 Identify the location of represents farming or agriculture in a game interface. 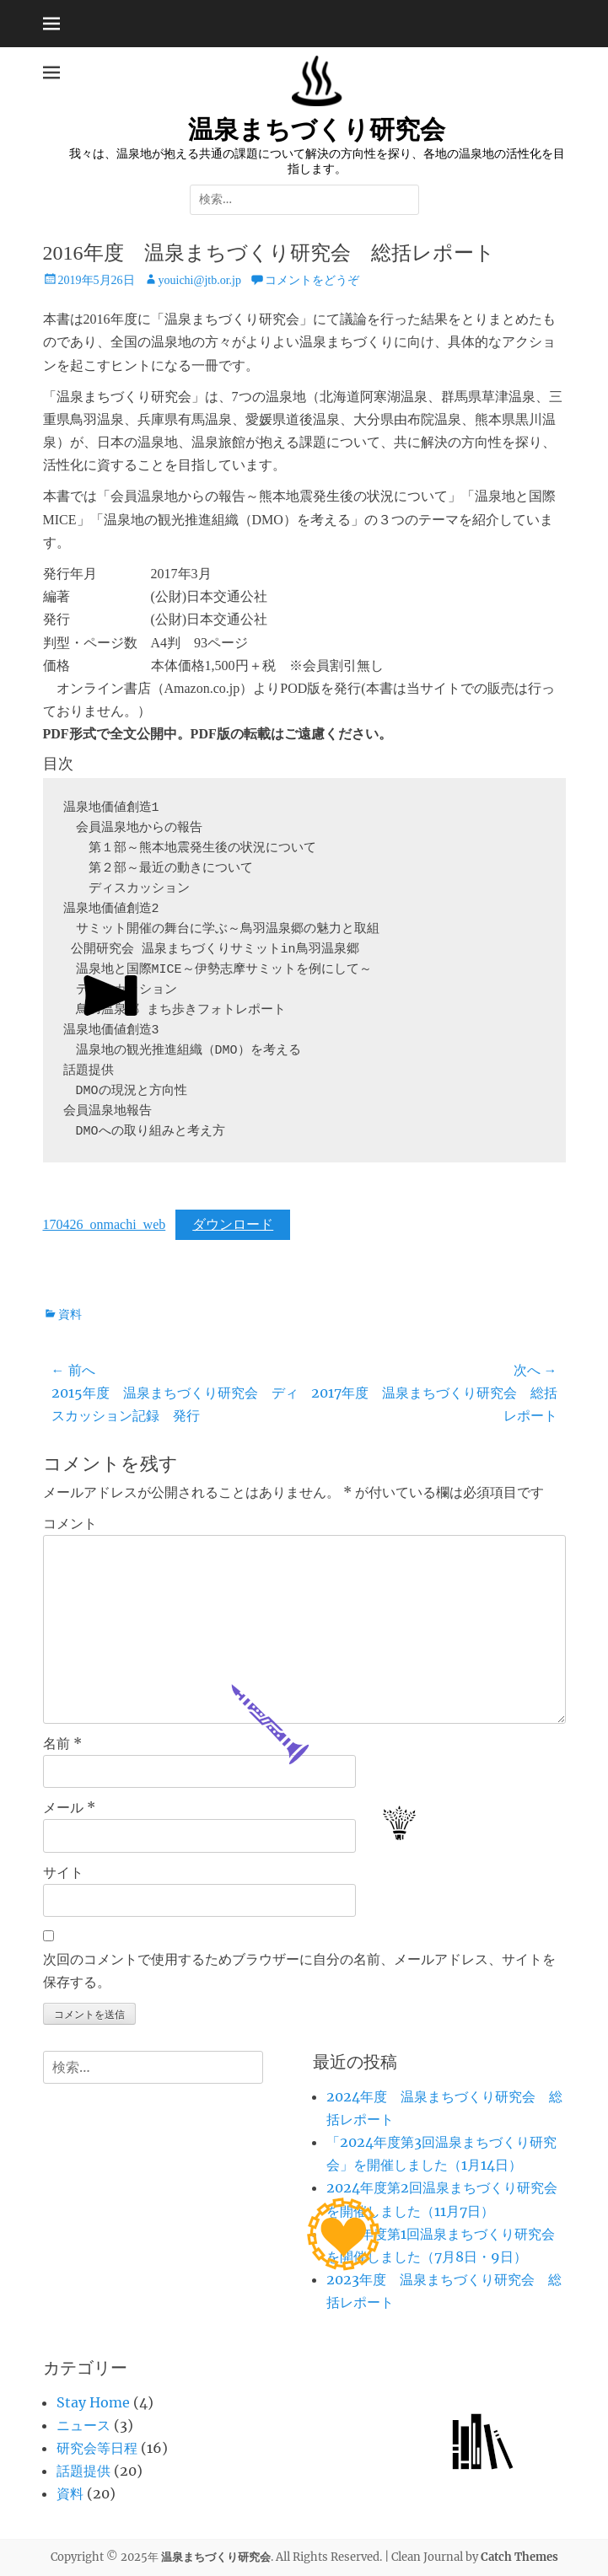
(399, 1822).